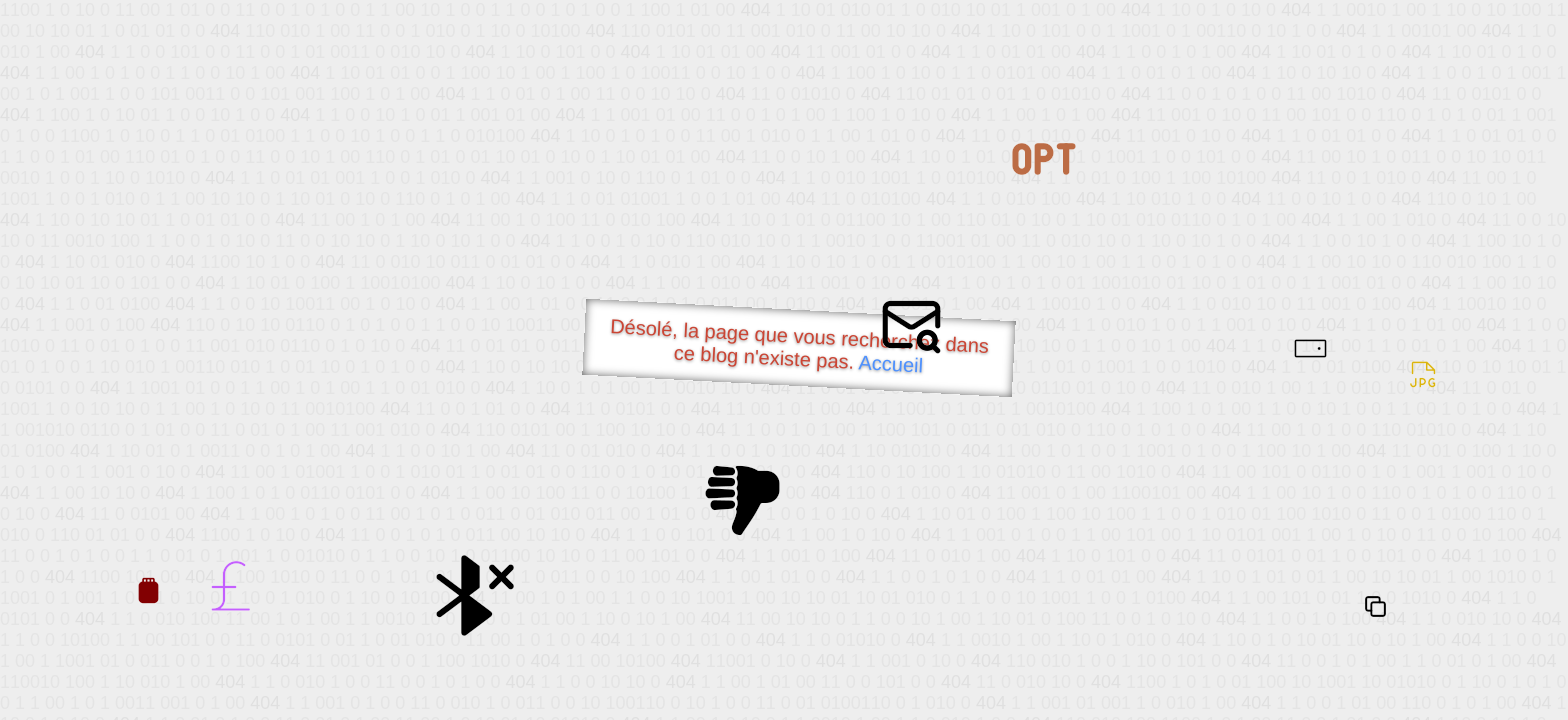 The width and height of the screenshot is (1568, 720). I want to click on view or open a JPG image file, so click(1423, 375).